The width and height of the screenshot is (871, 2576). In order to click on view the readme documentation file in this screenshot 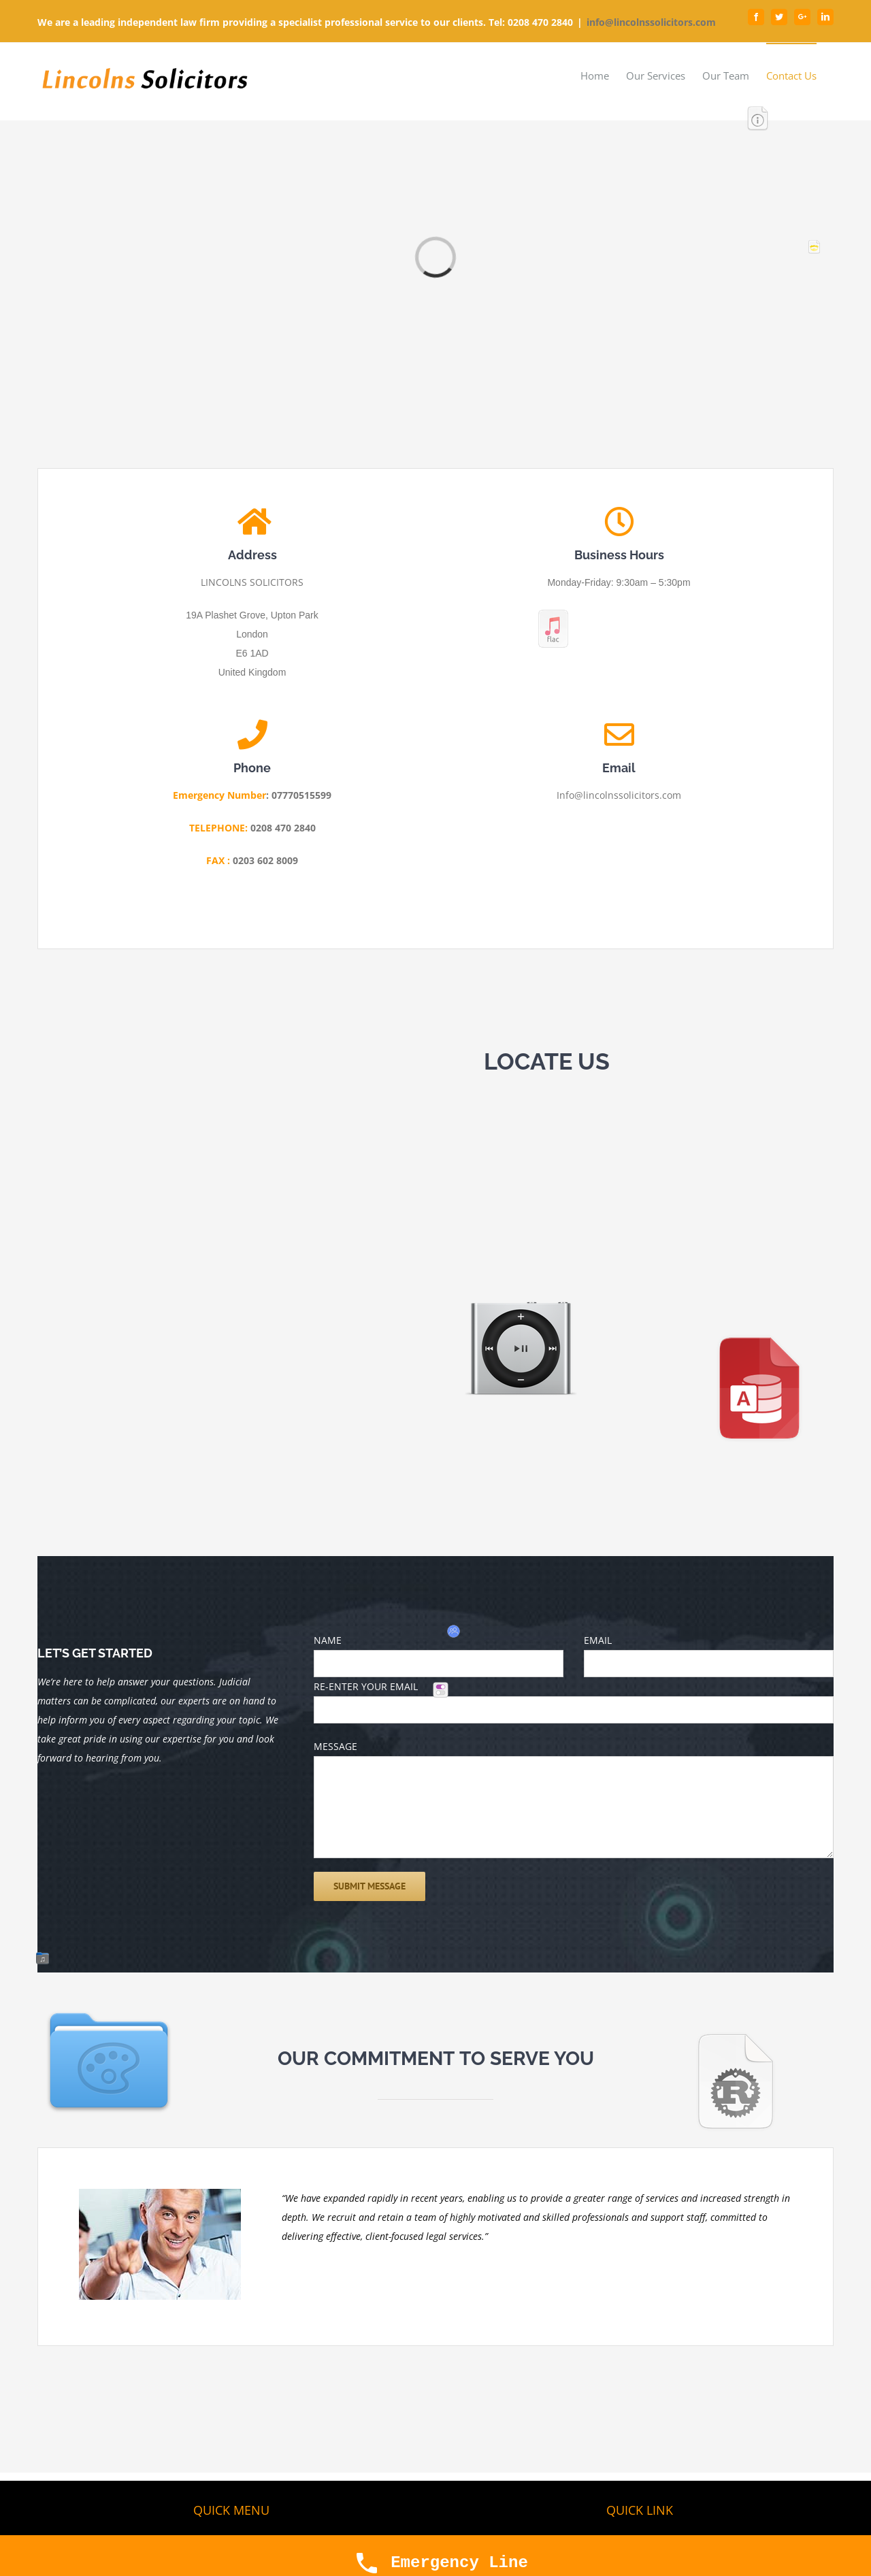, I will do `click(757, 118)`.